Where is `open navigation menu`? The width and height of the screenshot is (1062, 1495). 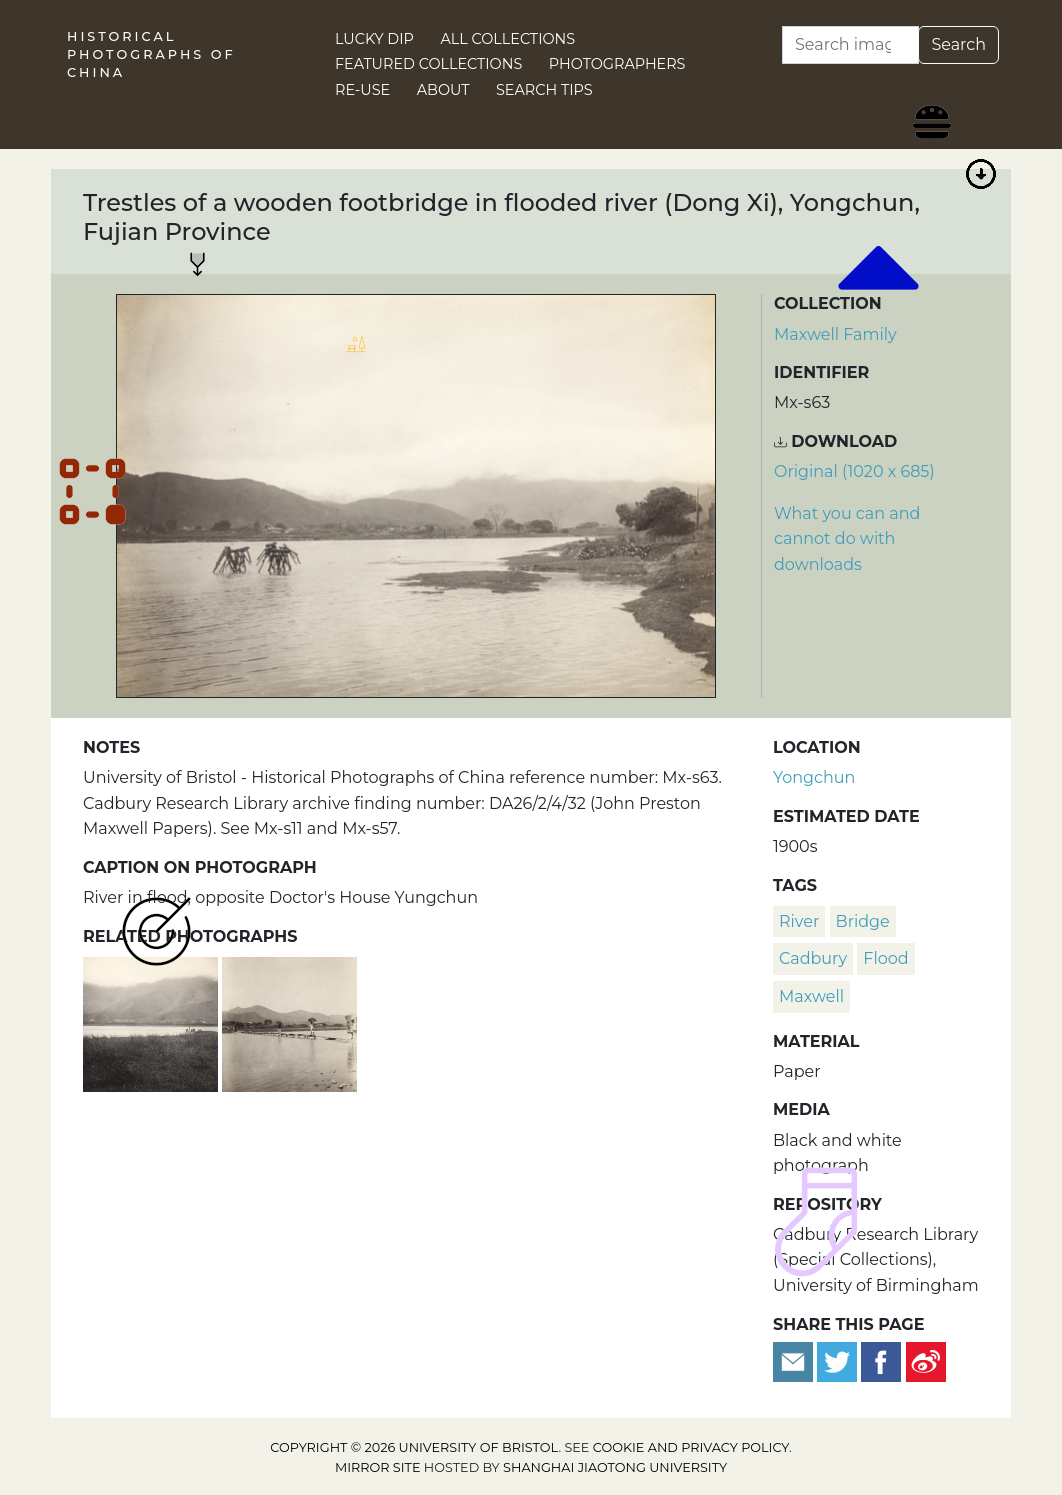
open navigation menu is located at coordinates (932, 122).